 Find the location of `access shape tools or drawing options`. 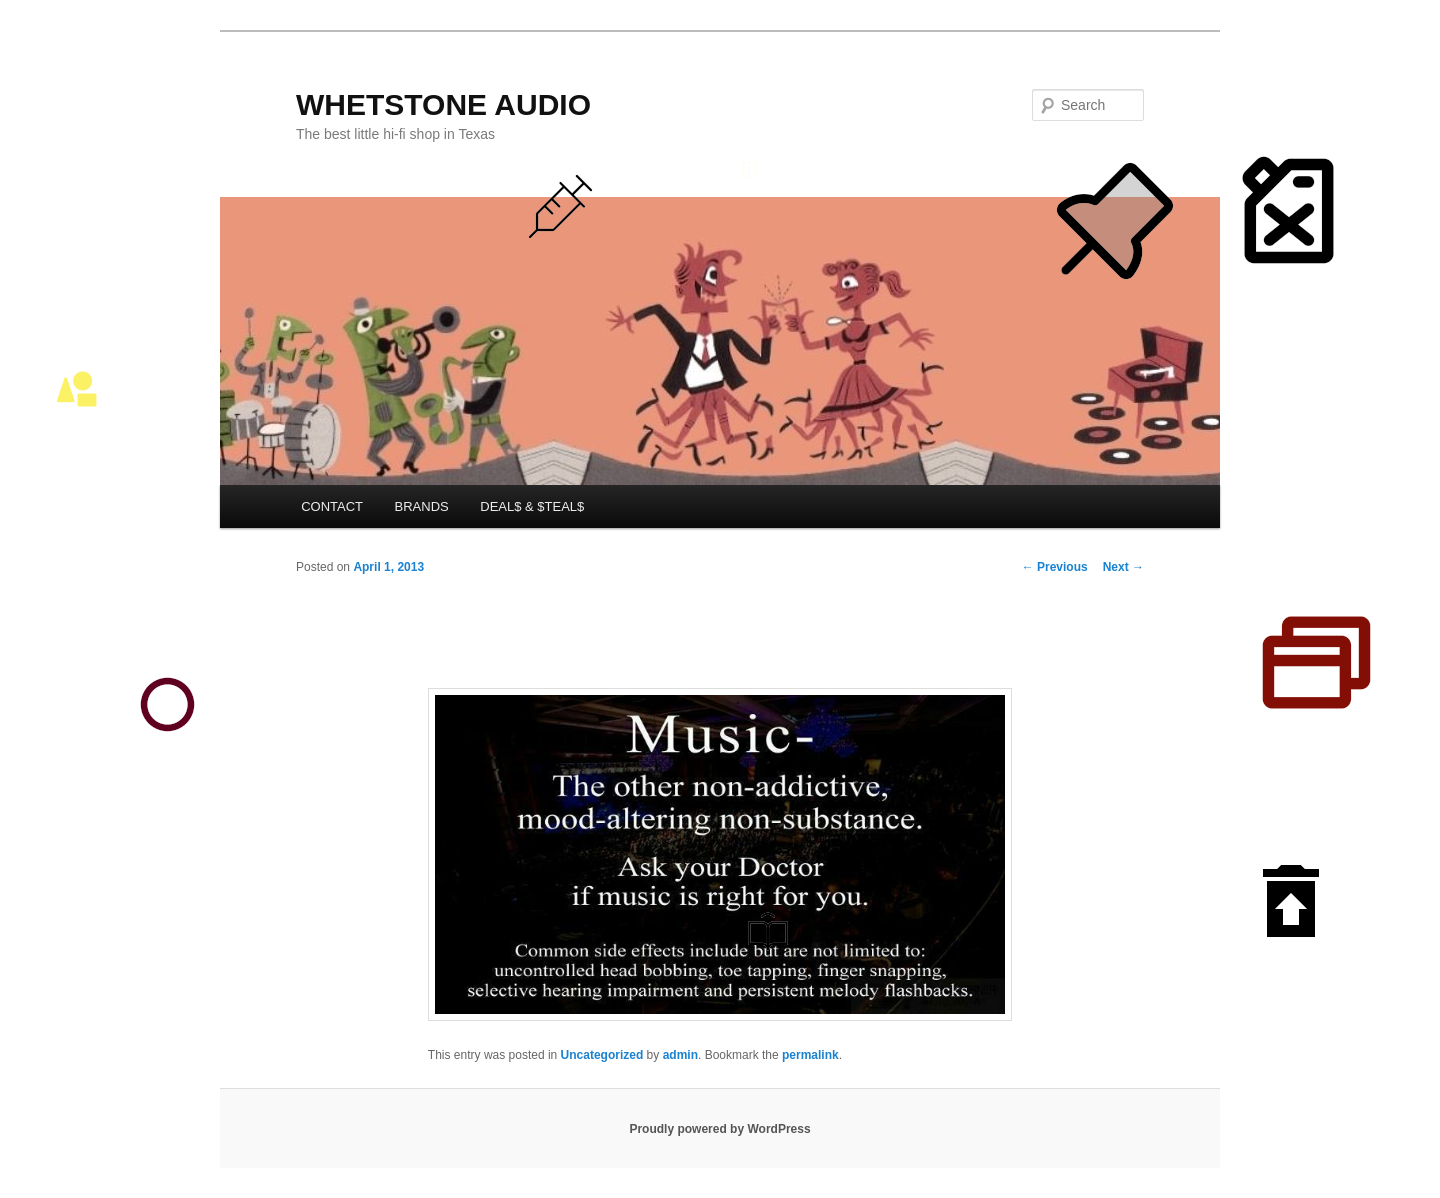

access shape tools or drawing options is located at coordinates (77, 390).